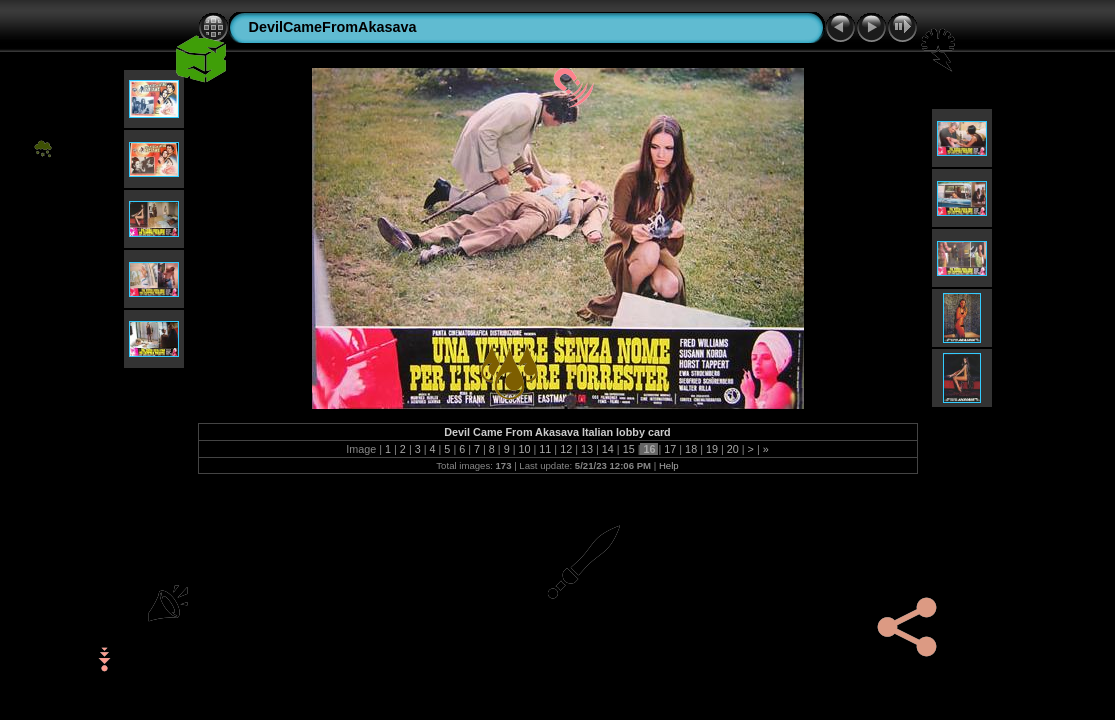  What do you see at coordinates (573, 87) in the screenshot?
I see `attract or collect items in a game` at bounding box center [573, 87].